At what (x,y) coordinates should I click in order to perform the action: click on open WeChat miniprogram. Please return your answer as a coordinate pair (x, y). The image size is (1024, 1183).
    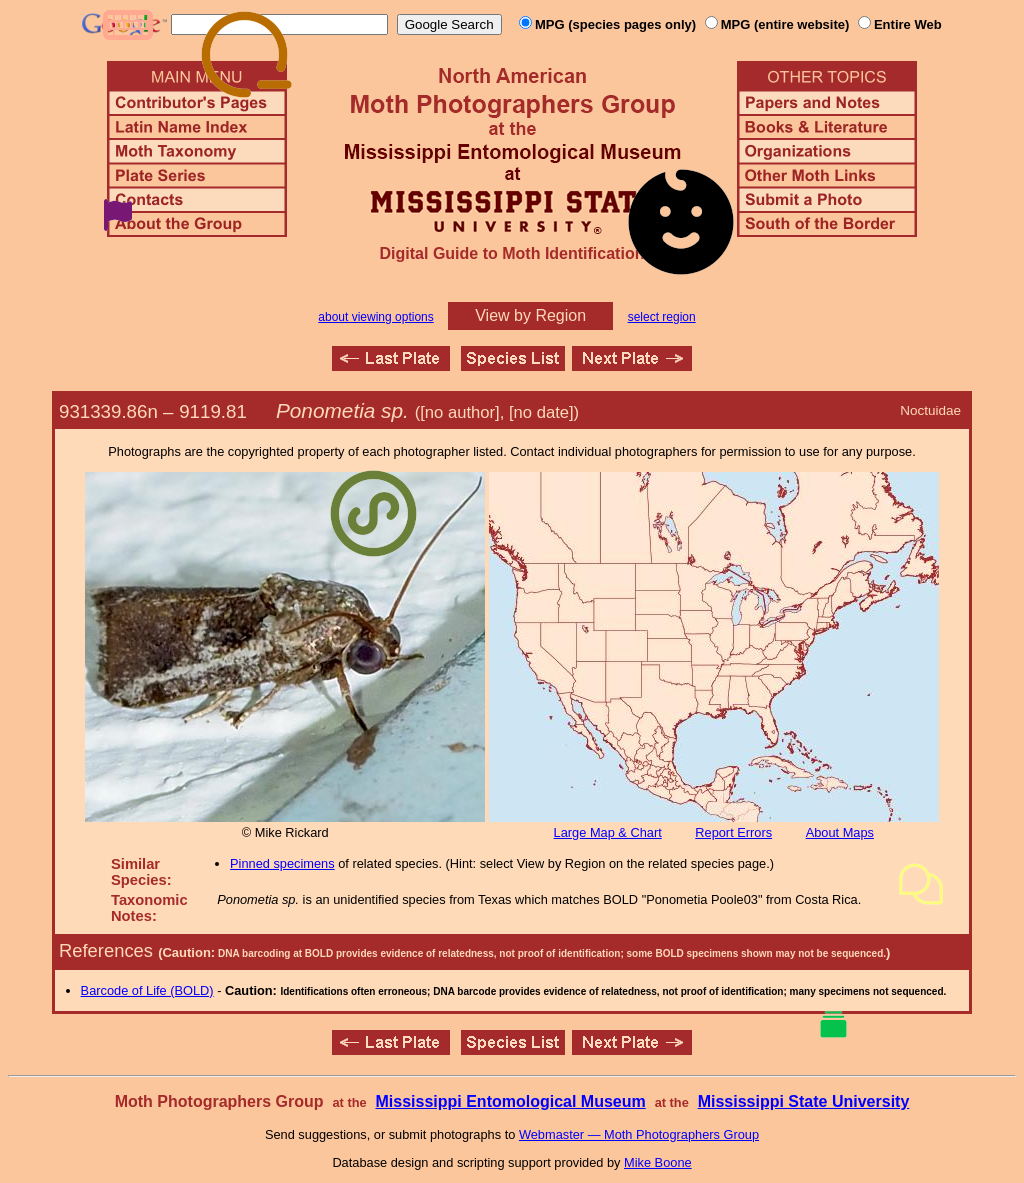
    Looking at the image, I should click on (373, 513).